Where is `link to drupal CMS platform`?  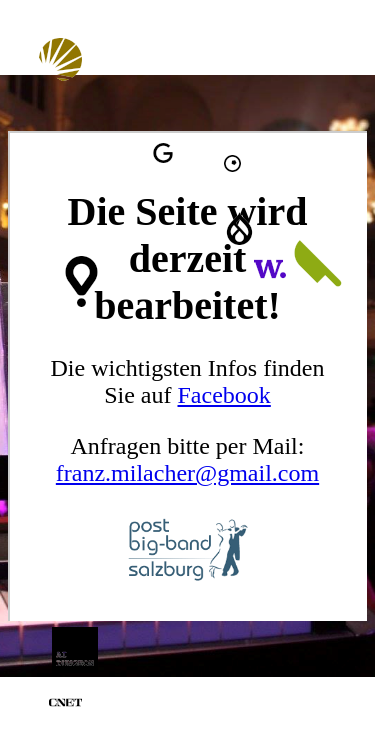
link to drupal CMS platform is located at coordinates (239, 228).